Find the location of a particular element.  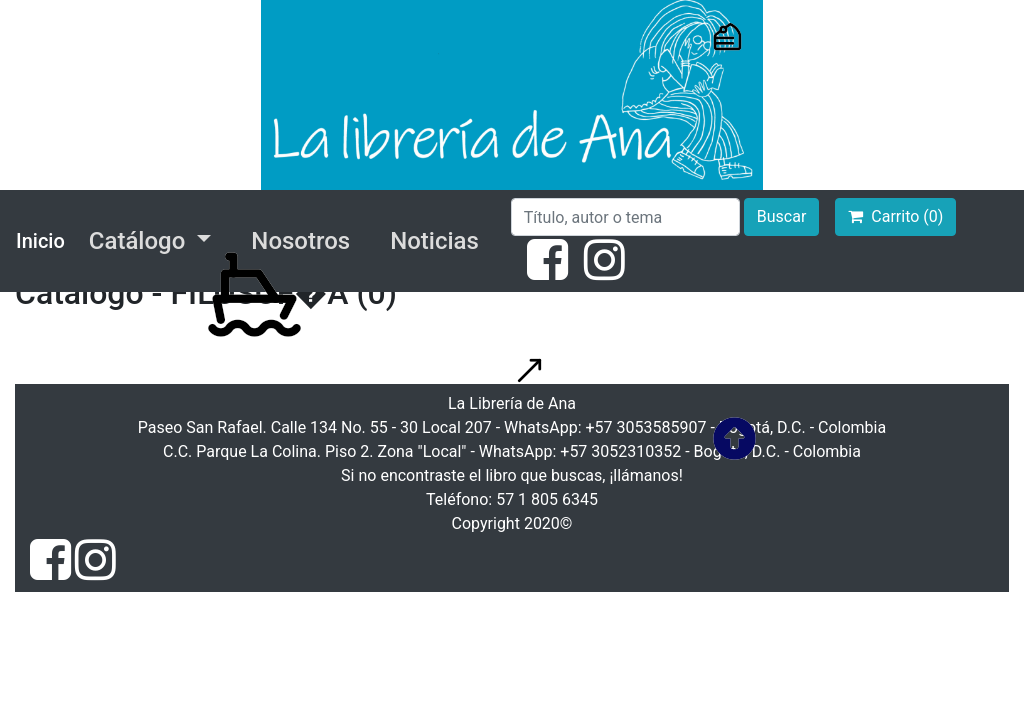

access shipping or delivery options is located at coordinates (254, 294).